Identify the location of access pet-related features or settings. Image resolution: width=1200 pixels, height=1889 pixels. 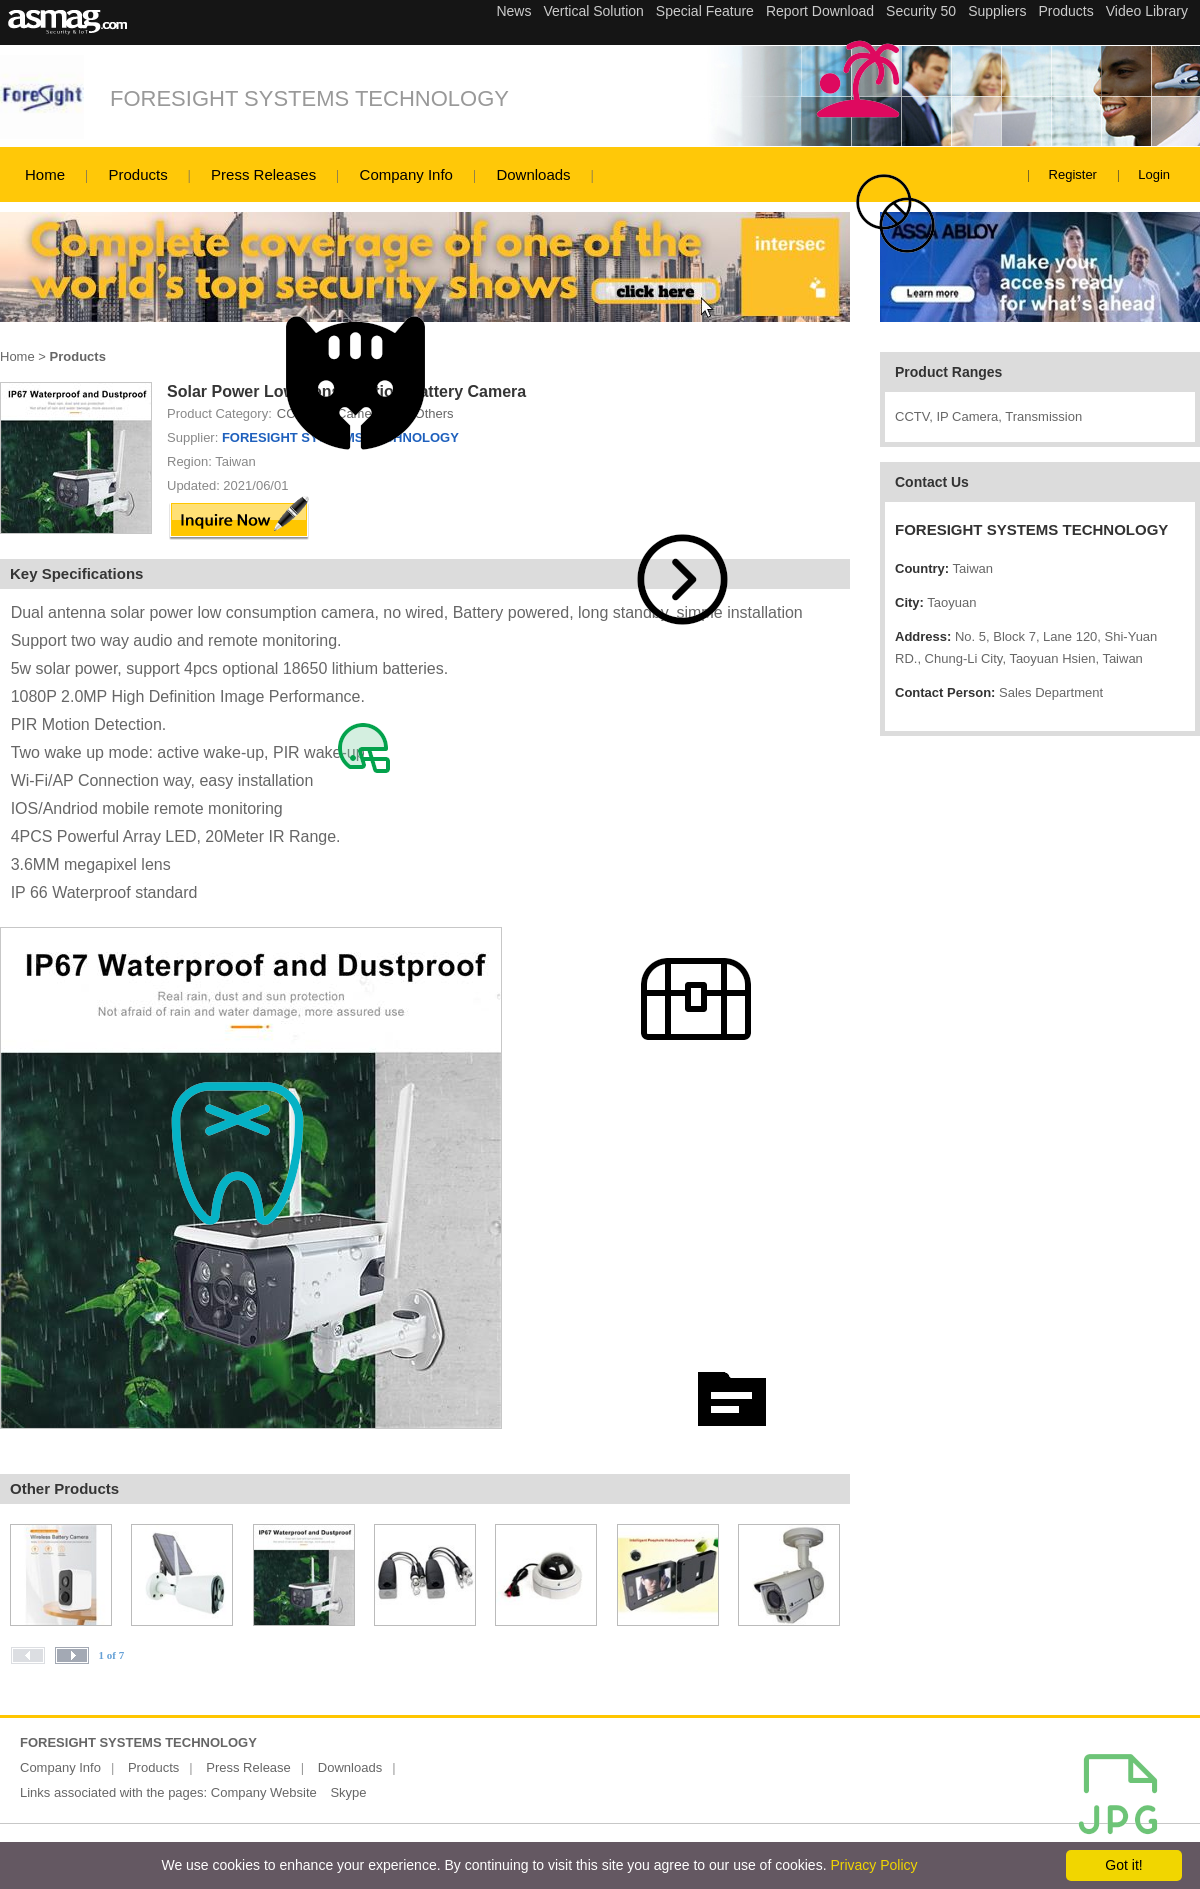
(355, 380).